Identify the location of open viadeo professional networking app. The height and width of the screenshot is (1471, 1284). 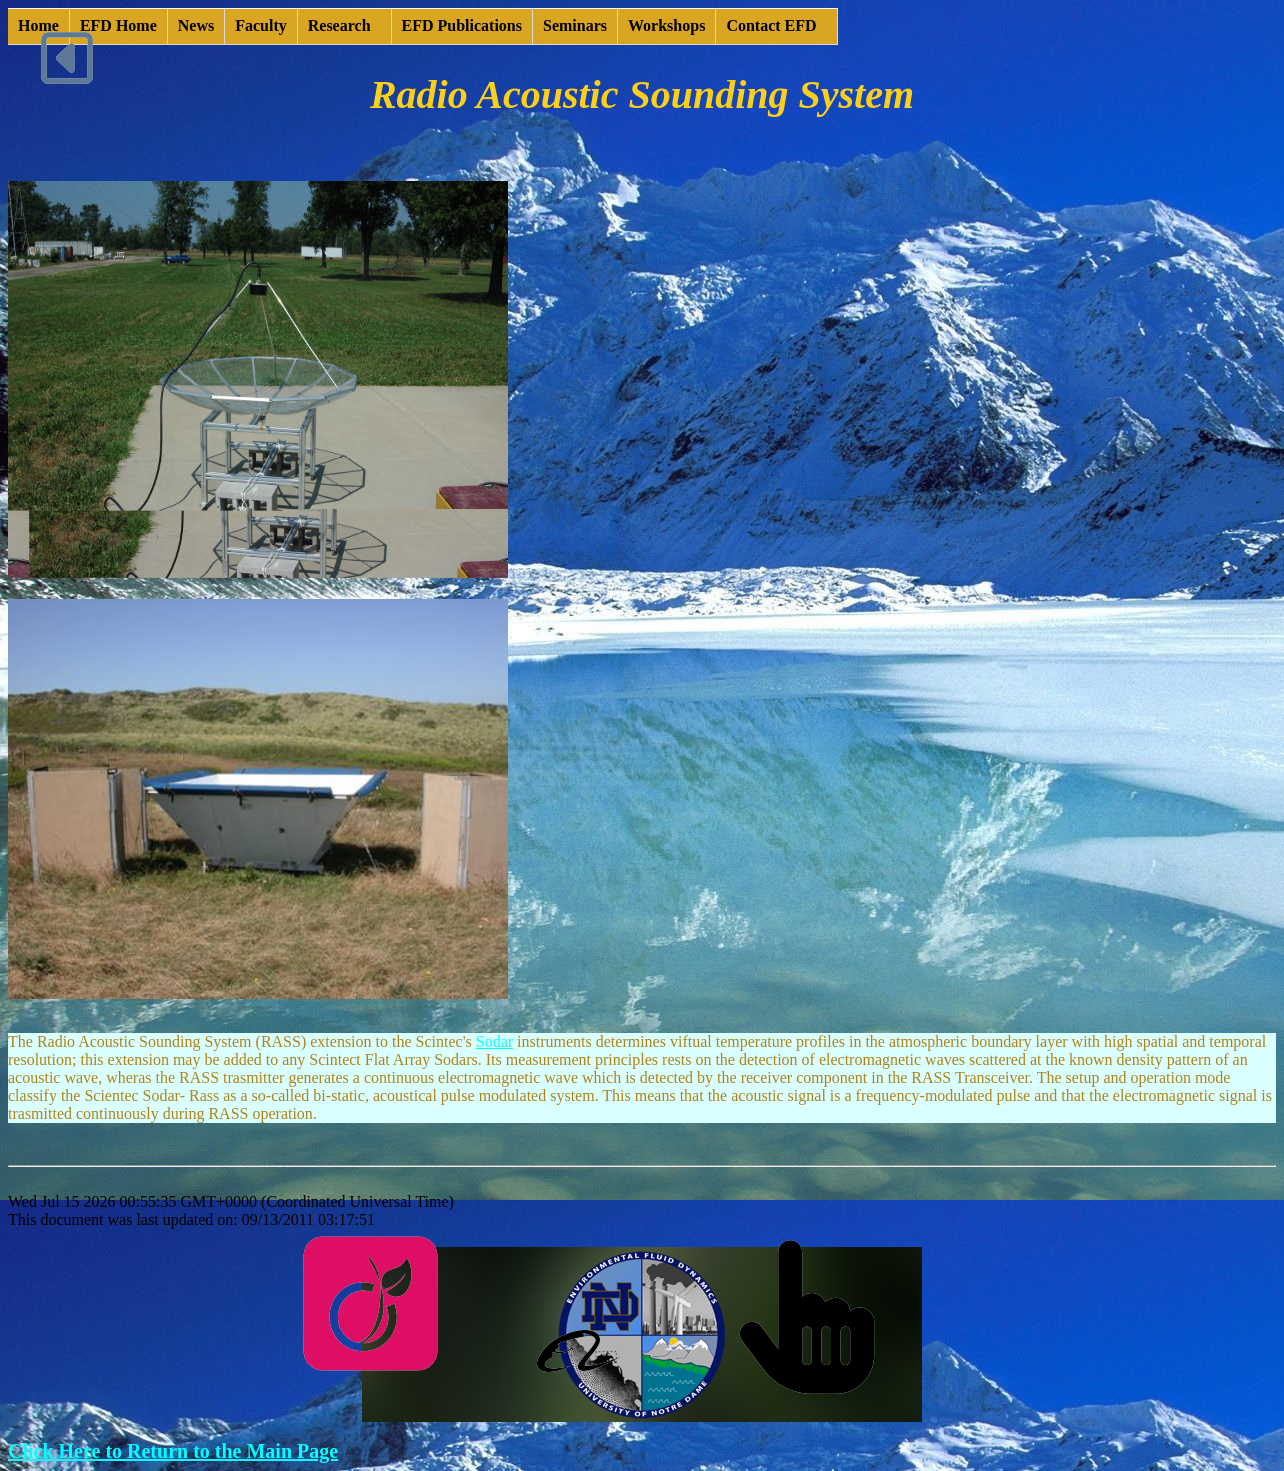
(370, 1303).